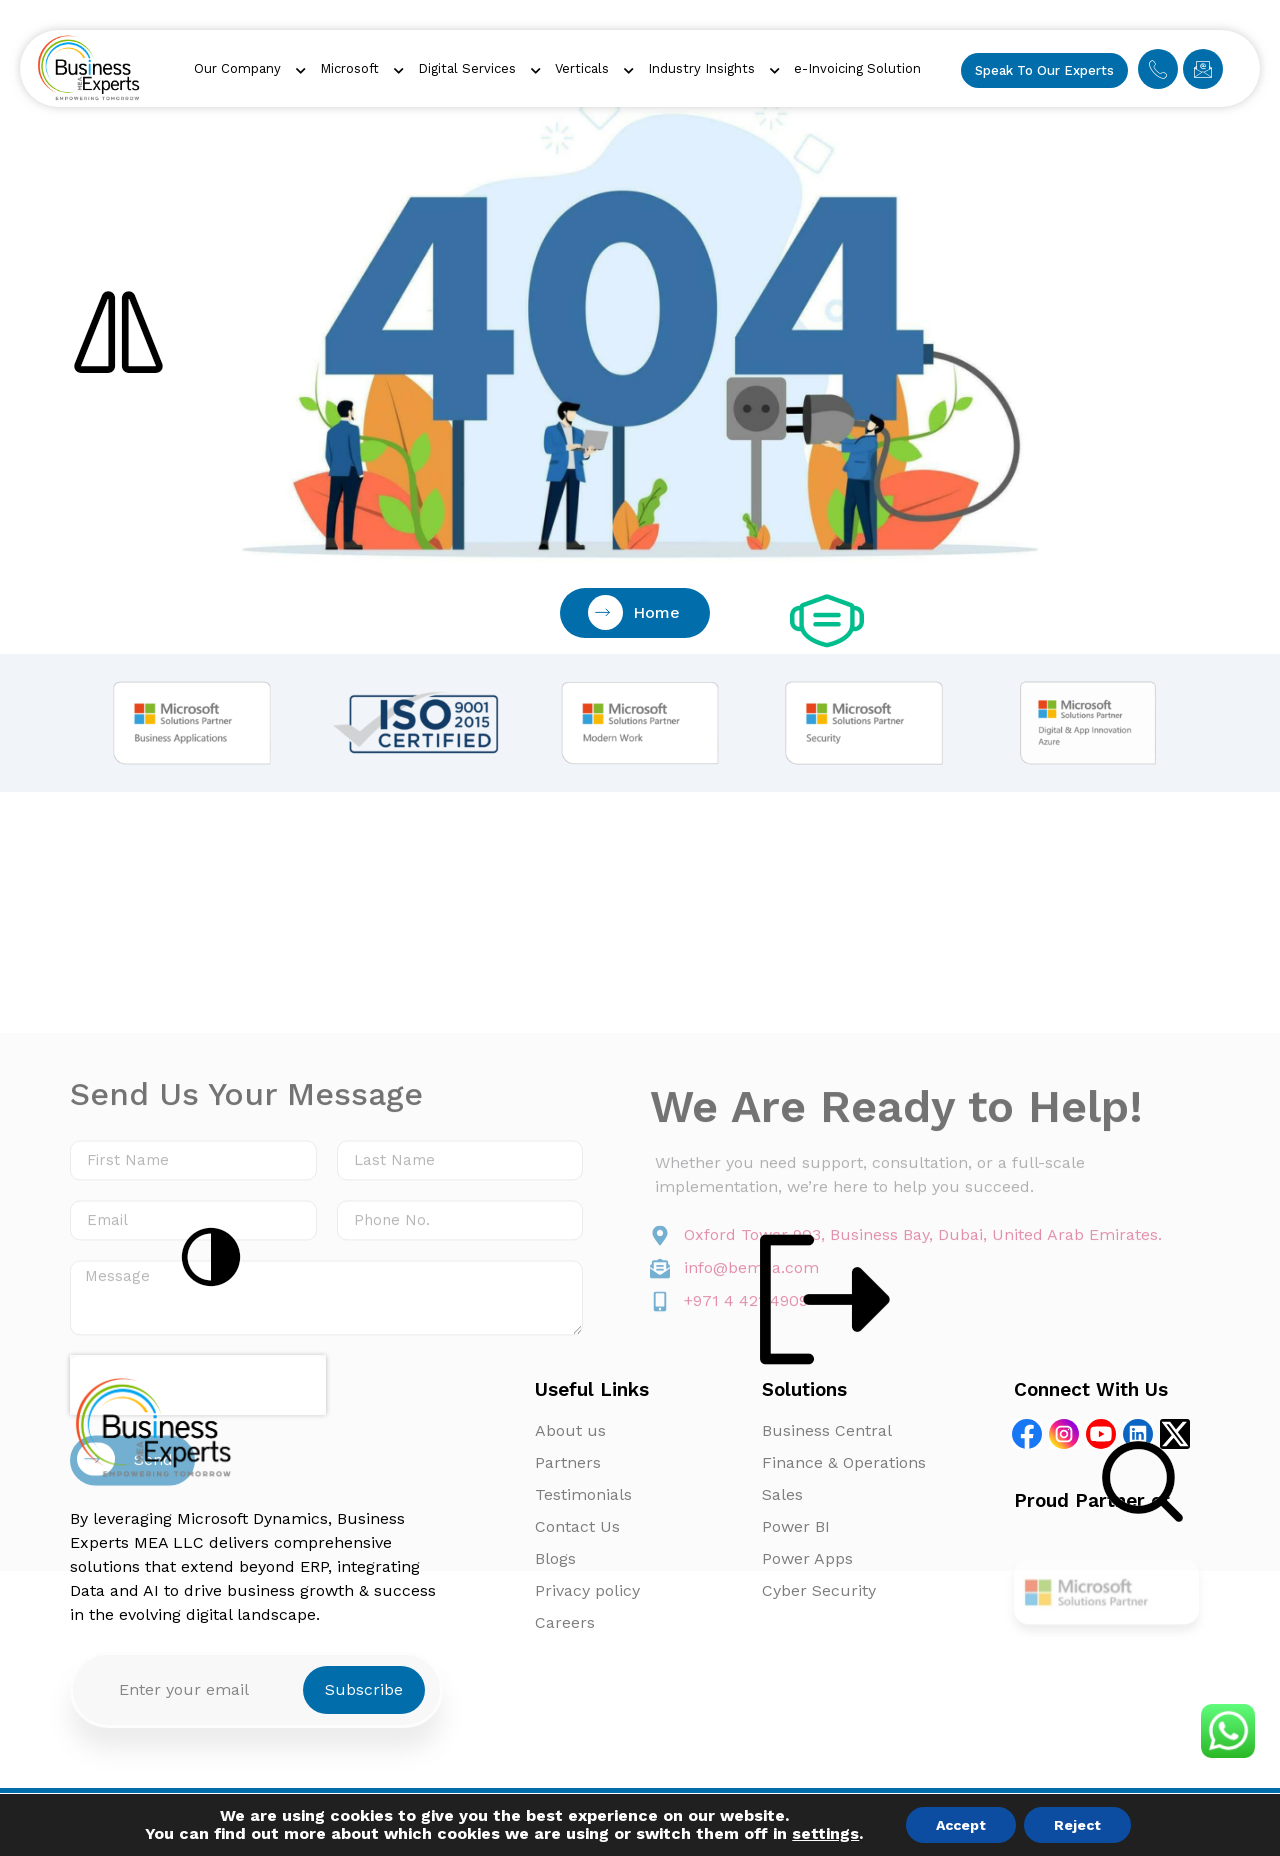  Describe the element at coordinates (827, 622) in the screenshot. I see `indicates mask required area or health guidelines` at that location.